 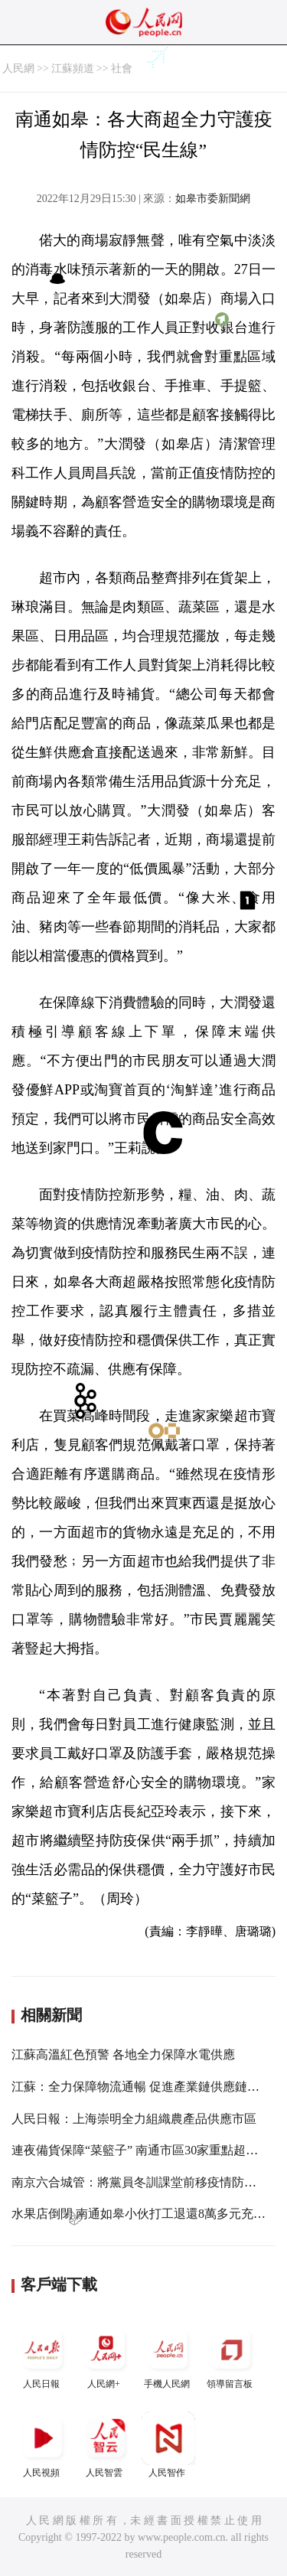 What do you see at coordinates (222, 319) in the screenshot?
I see `das erste german television network logo` at bounding box center [222, 319].